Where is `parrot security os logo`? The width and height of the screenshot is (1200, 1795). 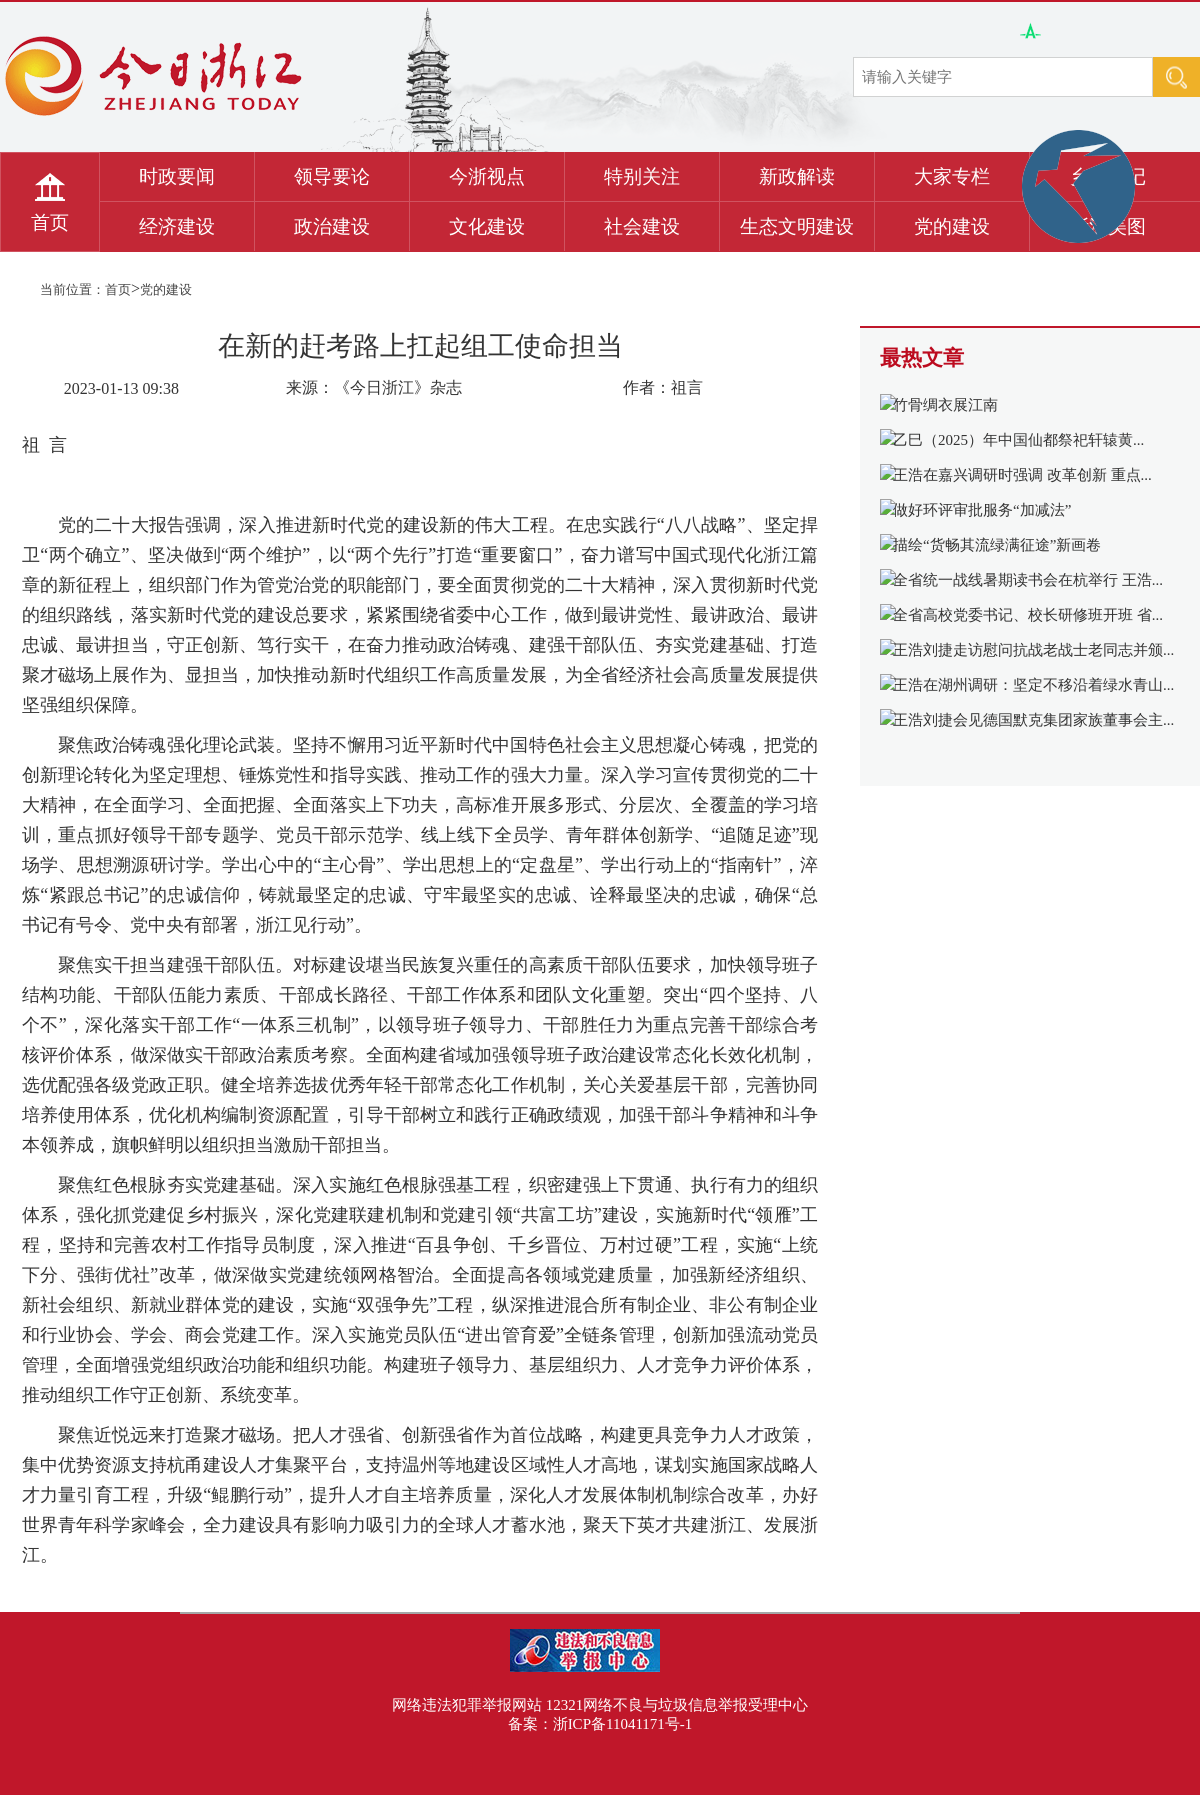
parrot security os logo is located at coordinates (1078, 186).